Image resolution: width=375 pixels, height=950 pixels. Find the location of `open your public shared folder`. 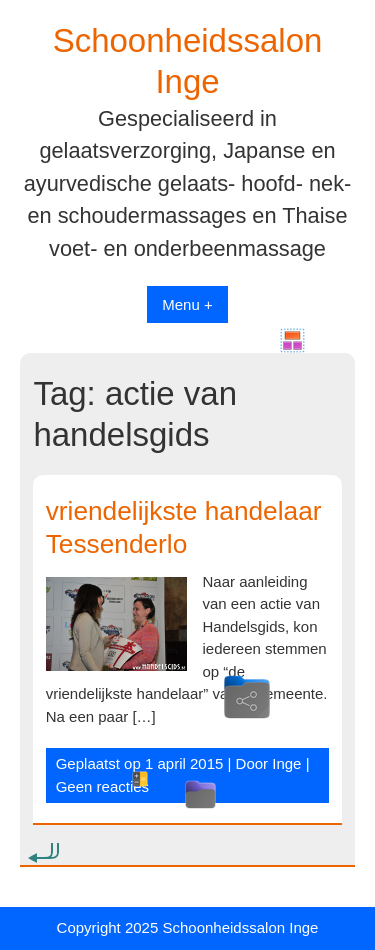

open your public shared folder is located at coordinates (247, 697).